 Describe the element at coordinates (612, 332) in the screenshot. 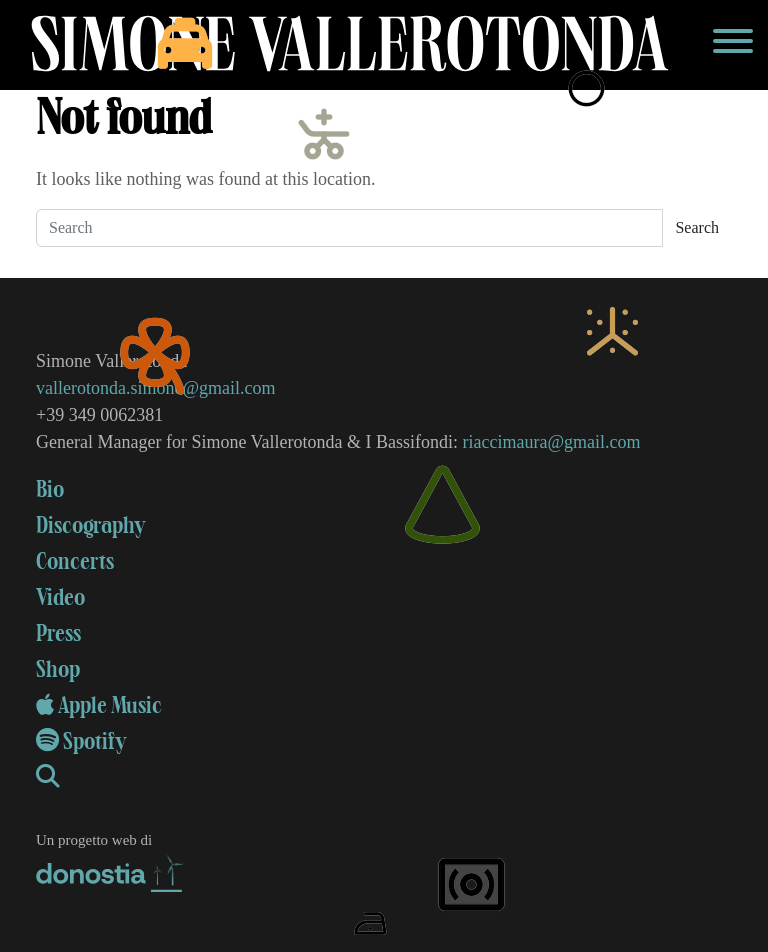

I see `view 3D scatter plot visualization` at that location.